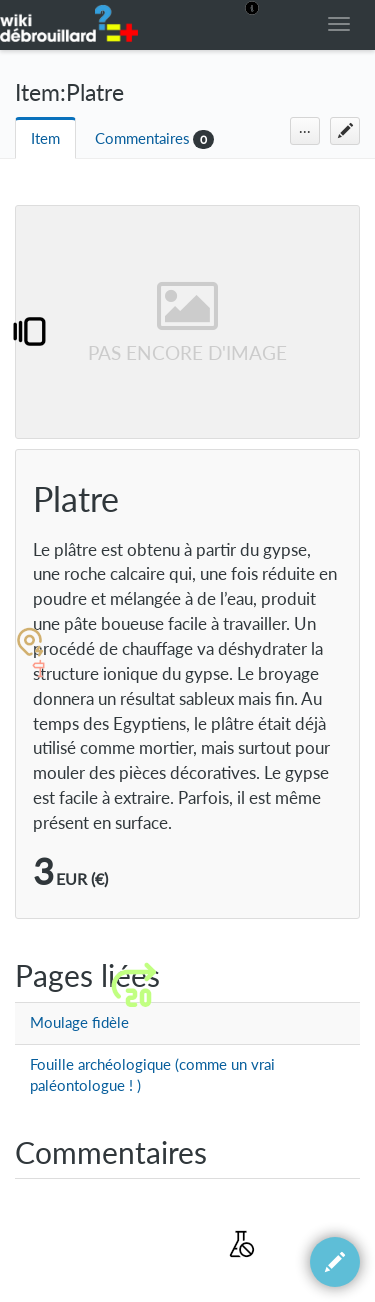 The image size is (375, 1302). What do you see at coordinates (29, 331) in the screenshot?
I see `view version history` at bounding box center [29, 331].